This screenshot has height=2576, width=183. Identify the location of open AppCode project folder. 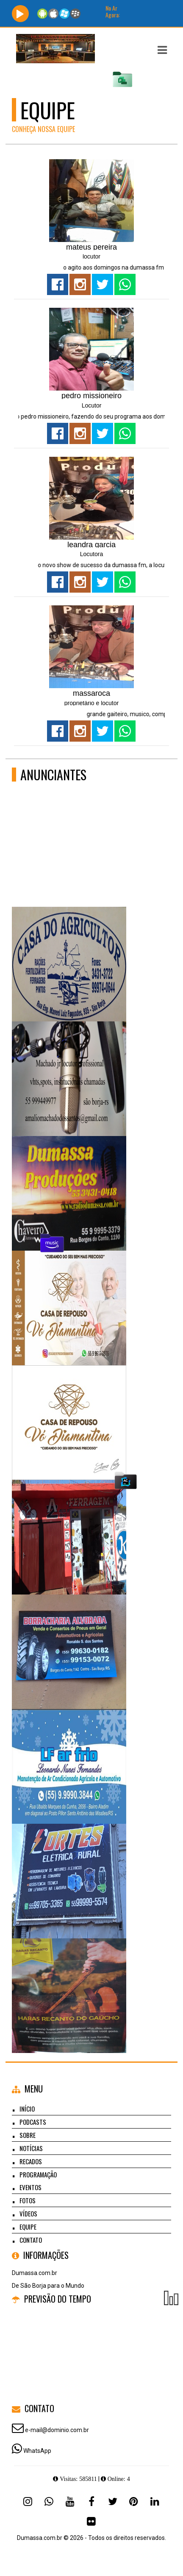
(125, 1481).